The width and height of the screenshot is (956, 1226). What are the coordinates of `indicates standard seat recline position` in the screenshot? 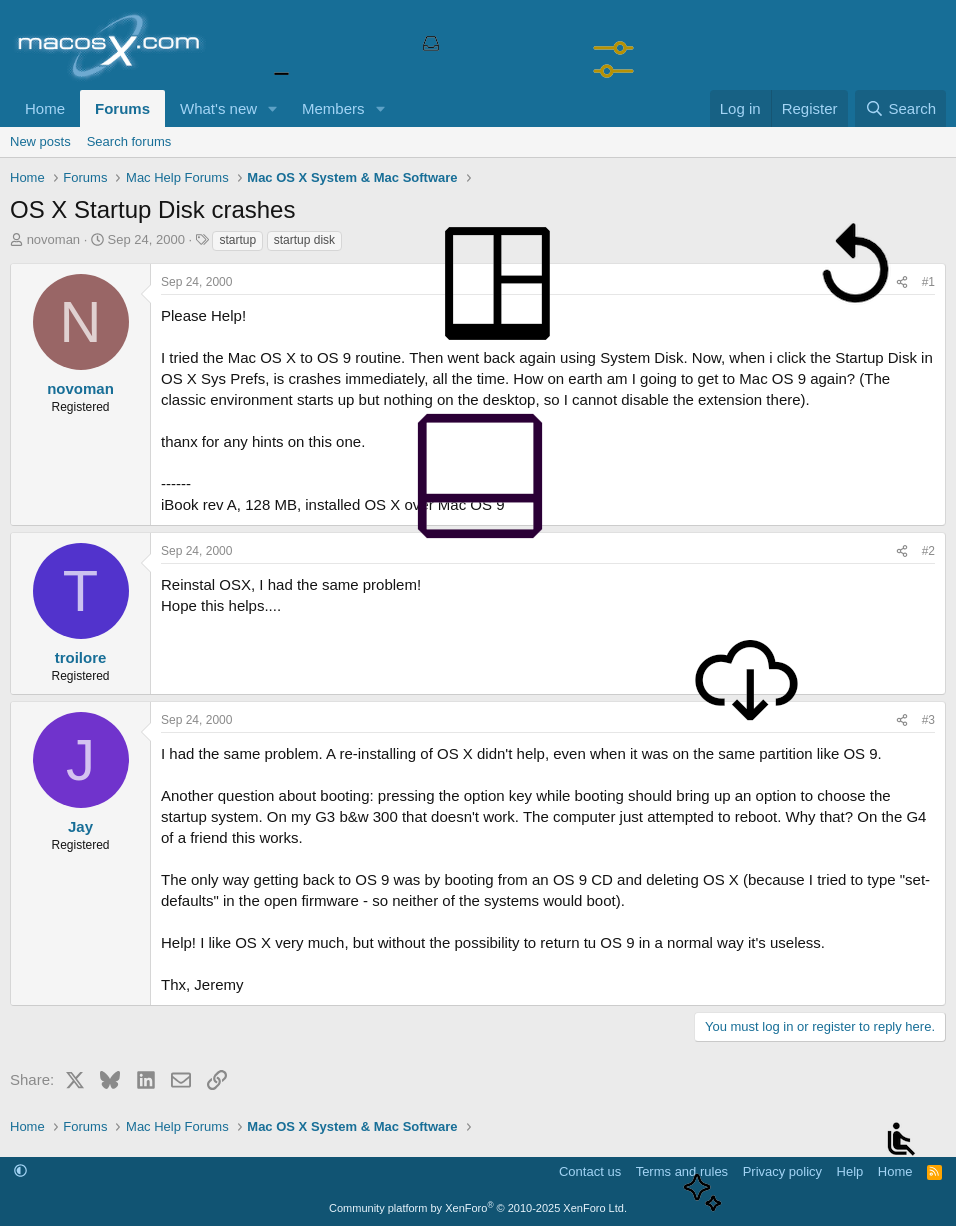 It's located at (901, 1139).